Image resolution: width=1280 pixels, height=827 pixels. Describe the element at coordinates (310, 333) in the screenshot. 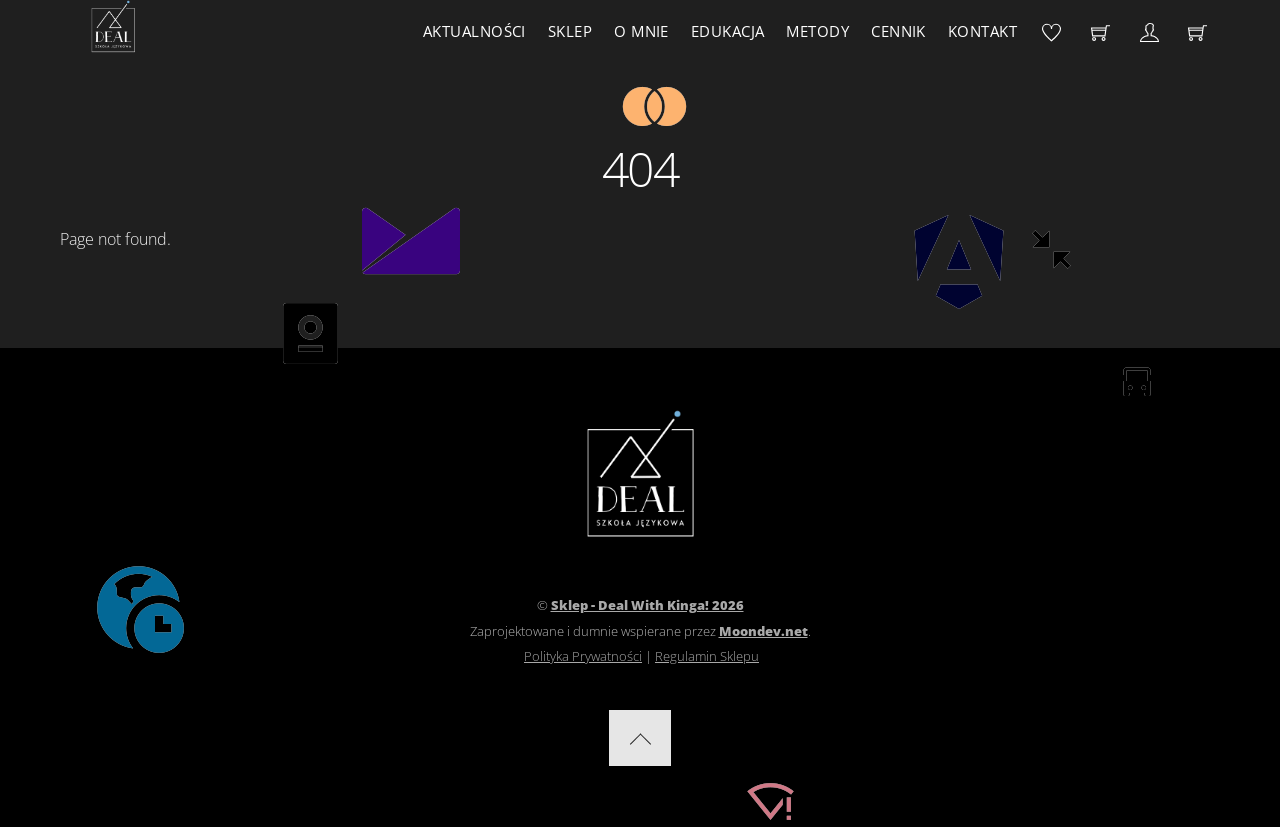

I see `view passport or travel document` at that location.